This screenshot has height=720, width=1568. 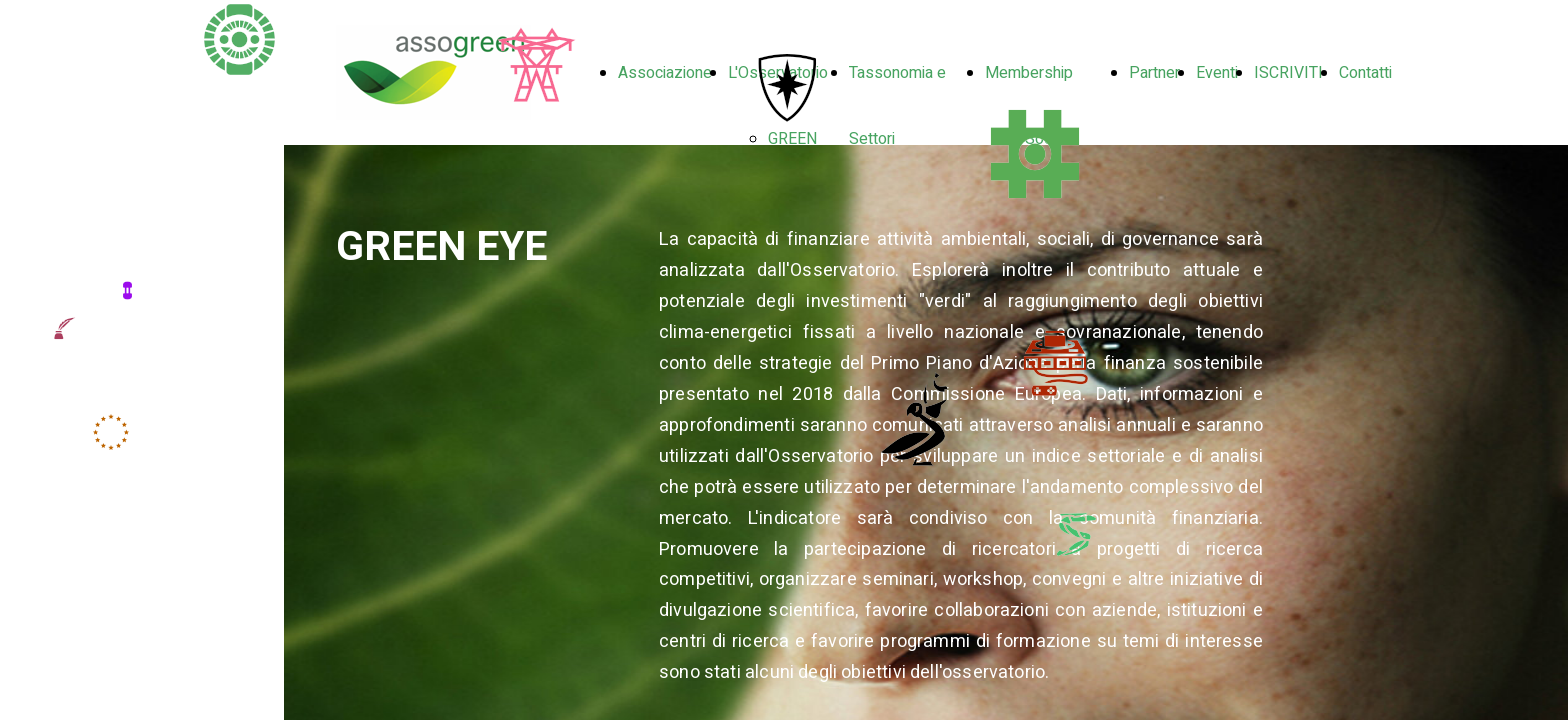 I want to click on pelican character or mascot in a game, so click(x=918, y=419).